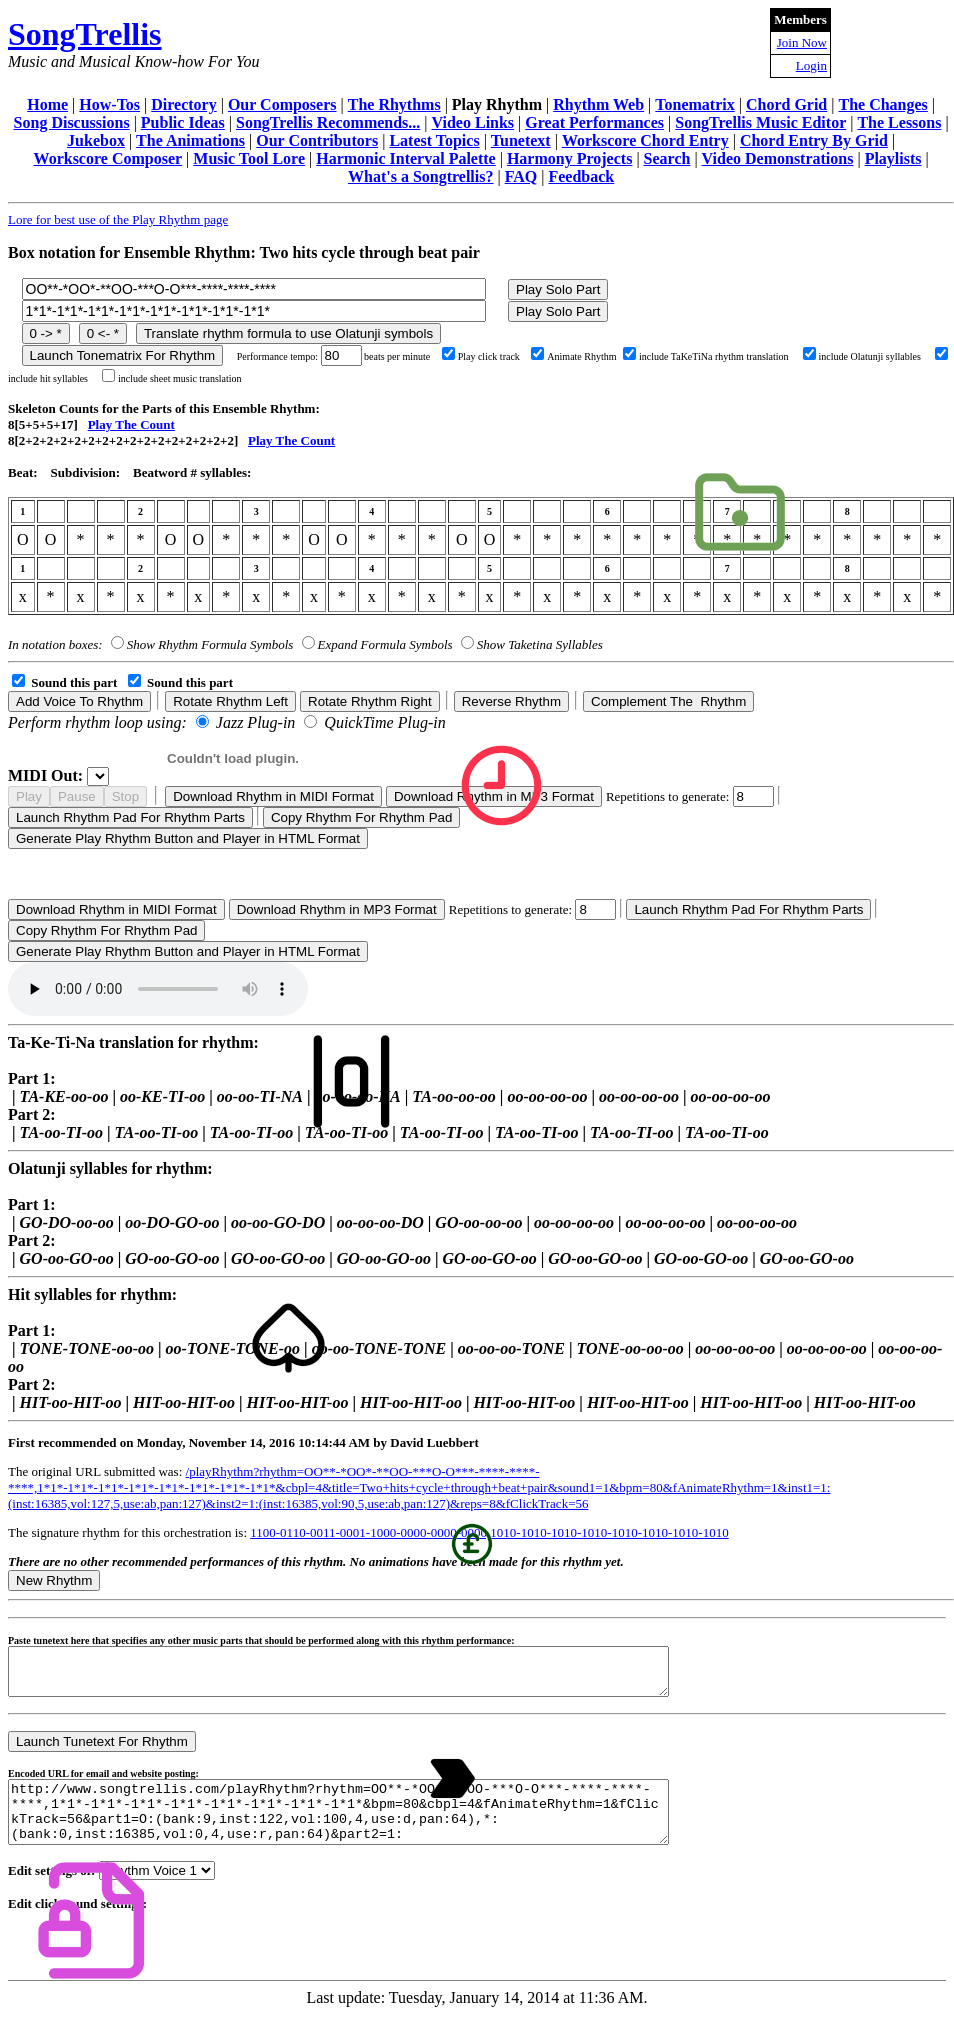 The image size is (954, 2036). What do you see at coordinates (450, 1778) in the screenshot?
I see `mark a message or item as important` at bounding box center [450, 1778].